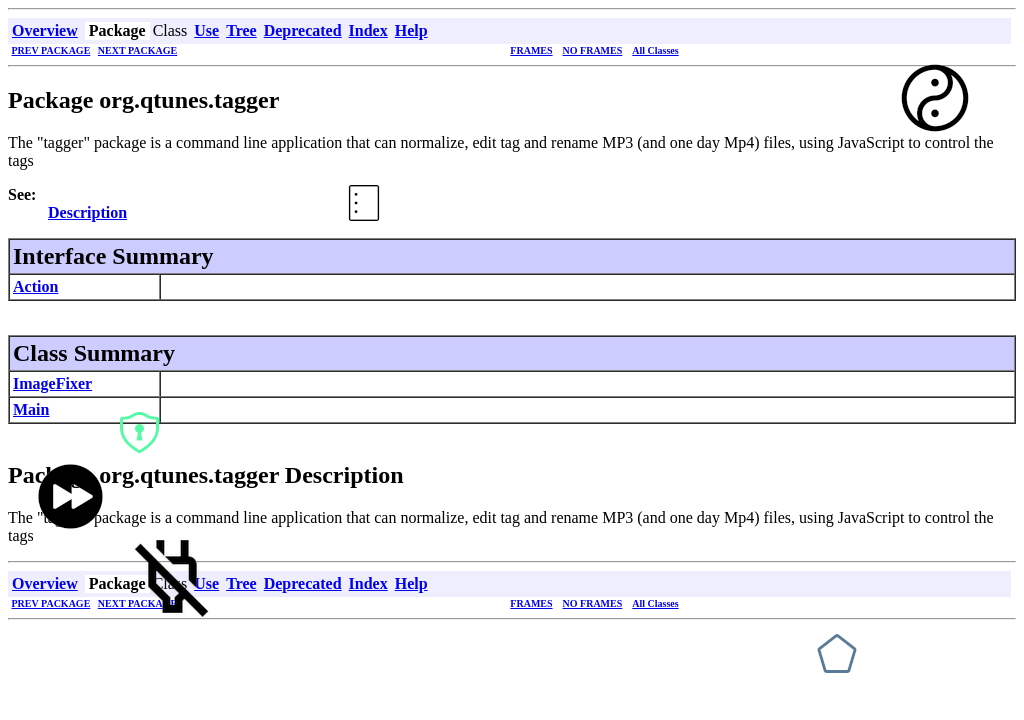 Image resolution: width=1024 pixels, height=720 pixels. What do you see at coordinates (70, 496) in the screenshot?
I see `skip forward to the next track` at bounding box center [70, 496].